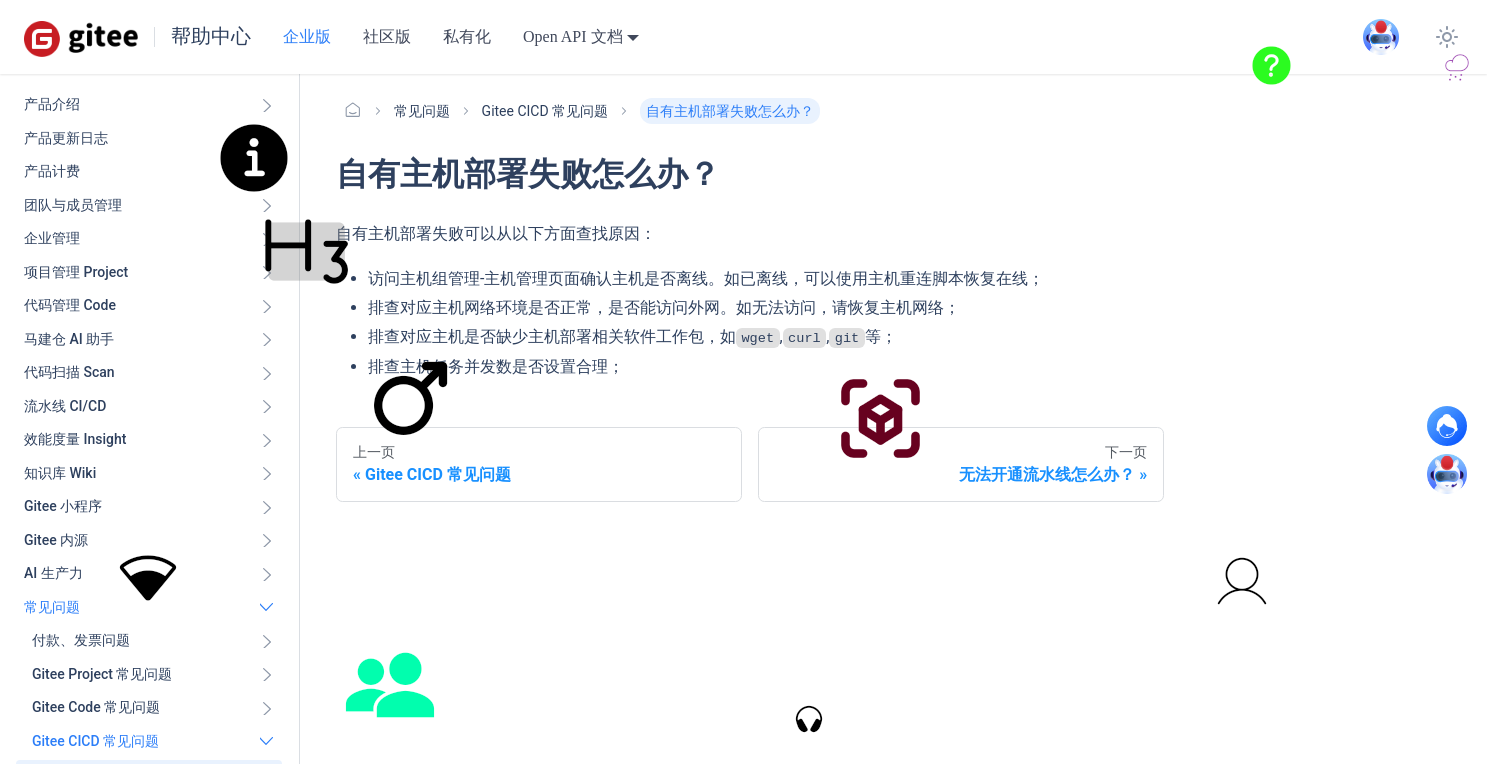 The height and width of the screenshot is (764, 1487). What do you see at coordinates (254, 158) in the screenshot?
I see `view more information or details` at bounding box center [254, 158].